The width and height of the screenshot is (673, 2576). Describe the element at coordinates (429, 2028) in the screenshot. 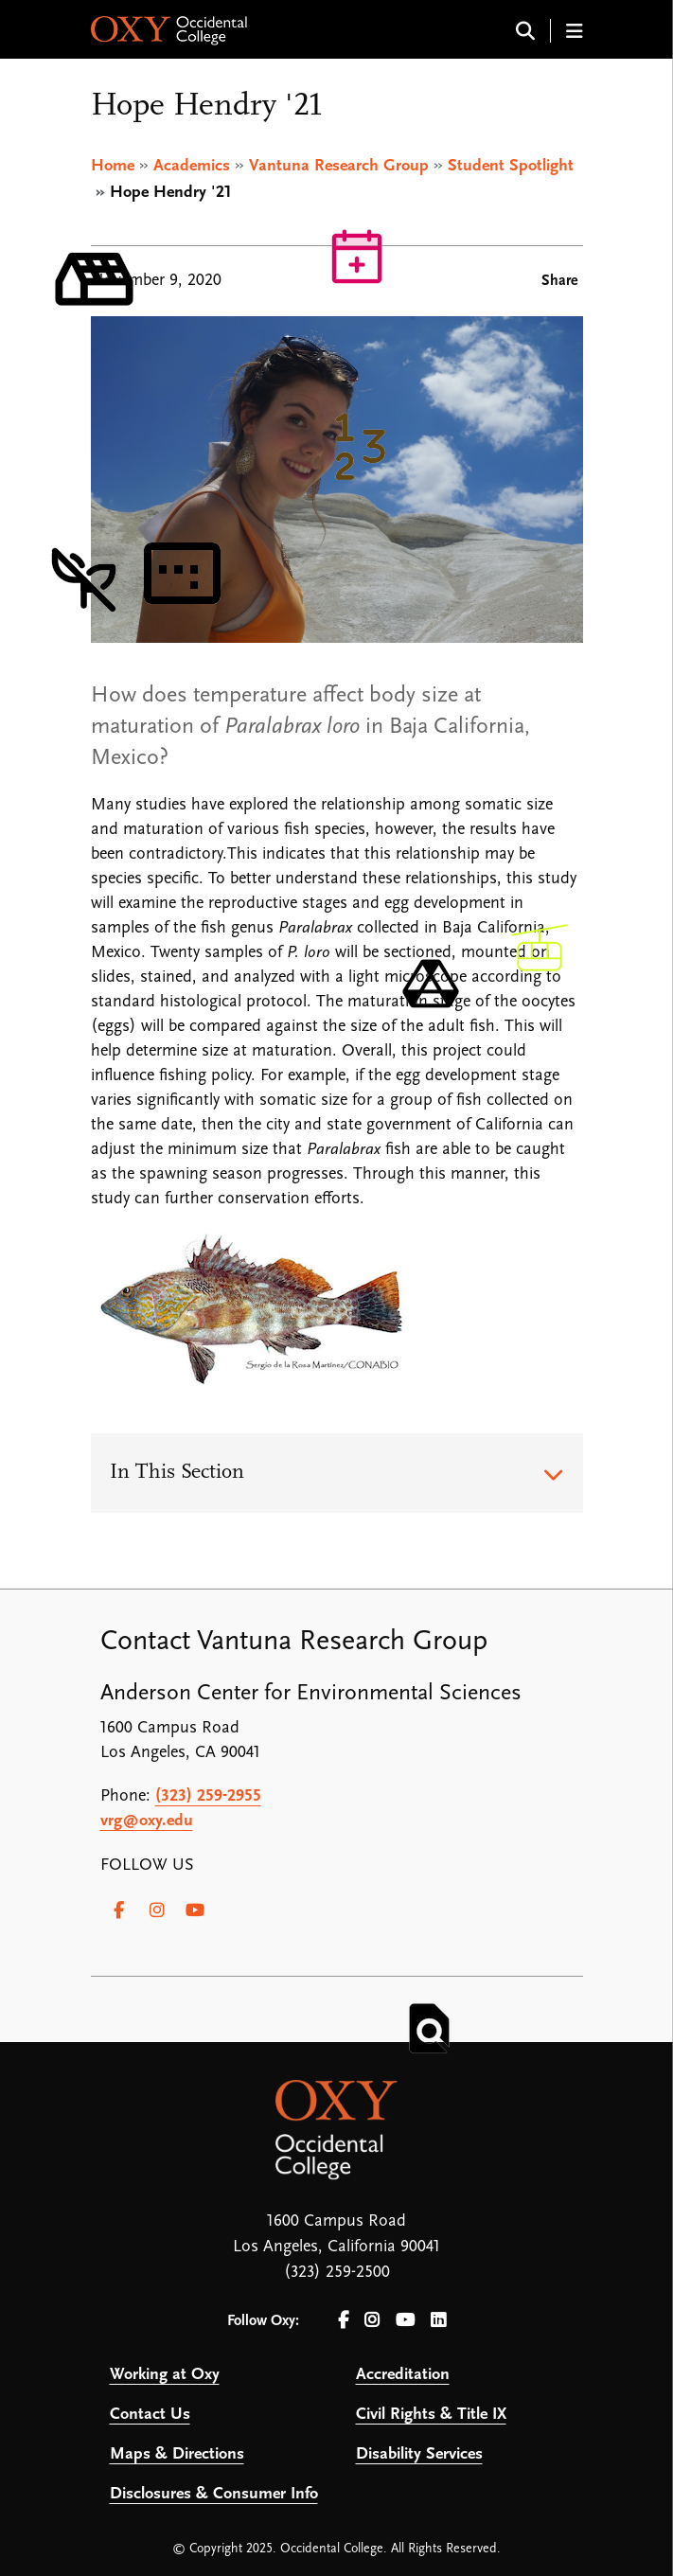

I see `search within the current document` at that location.